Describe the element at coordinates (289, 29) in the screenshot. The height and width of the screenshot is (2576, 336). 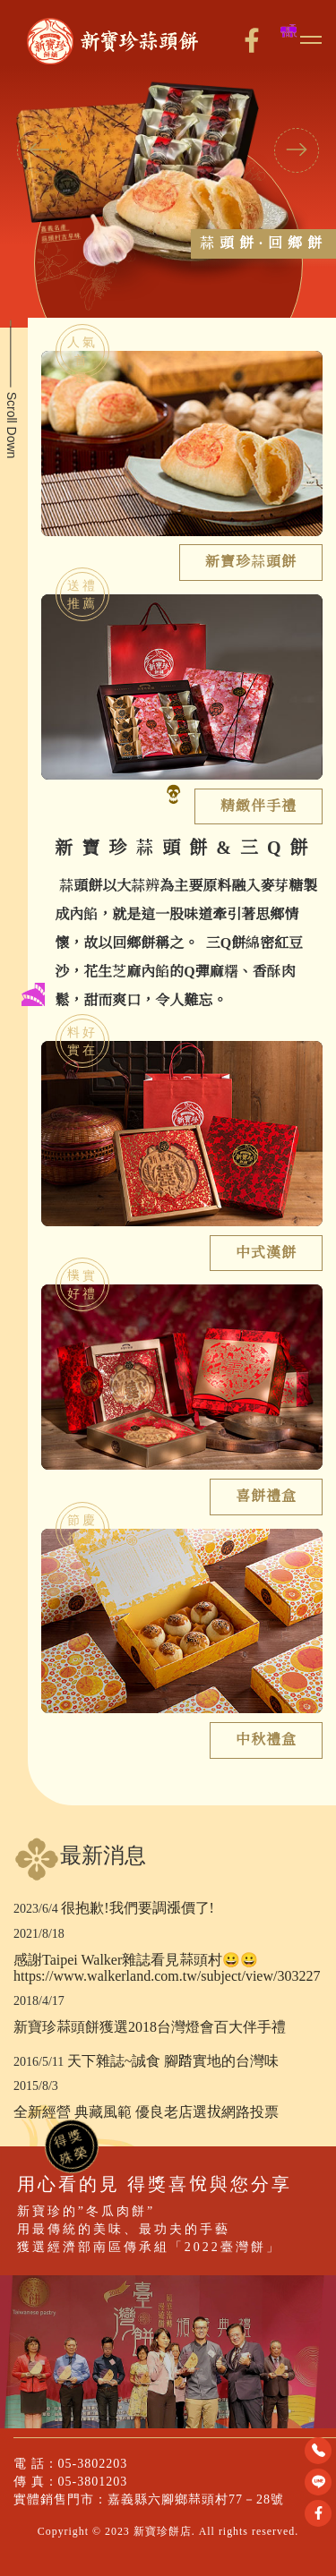
I see `view fuel tank status or capacity` at that location.